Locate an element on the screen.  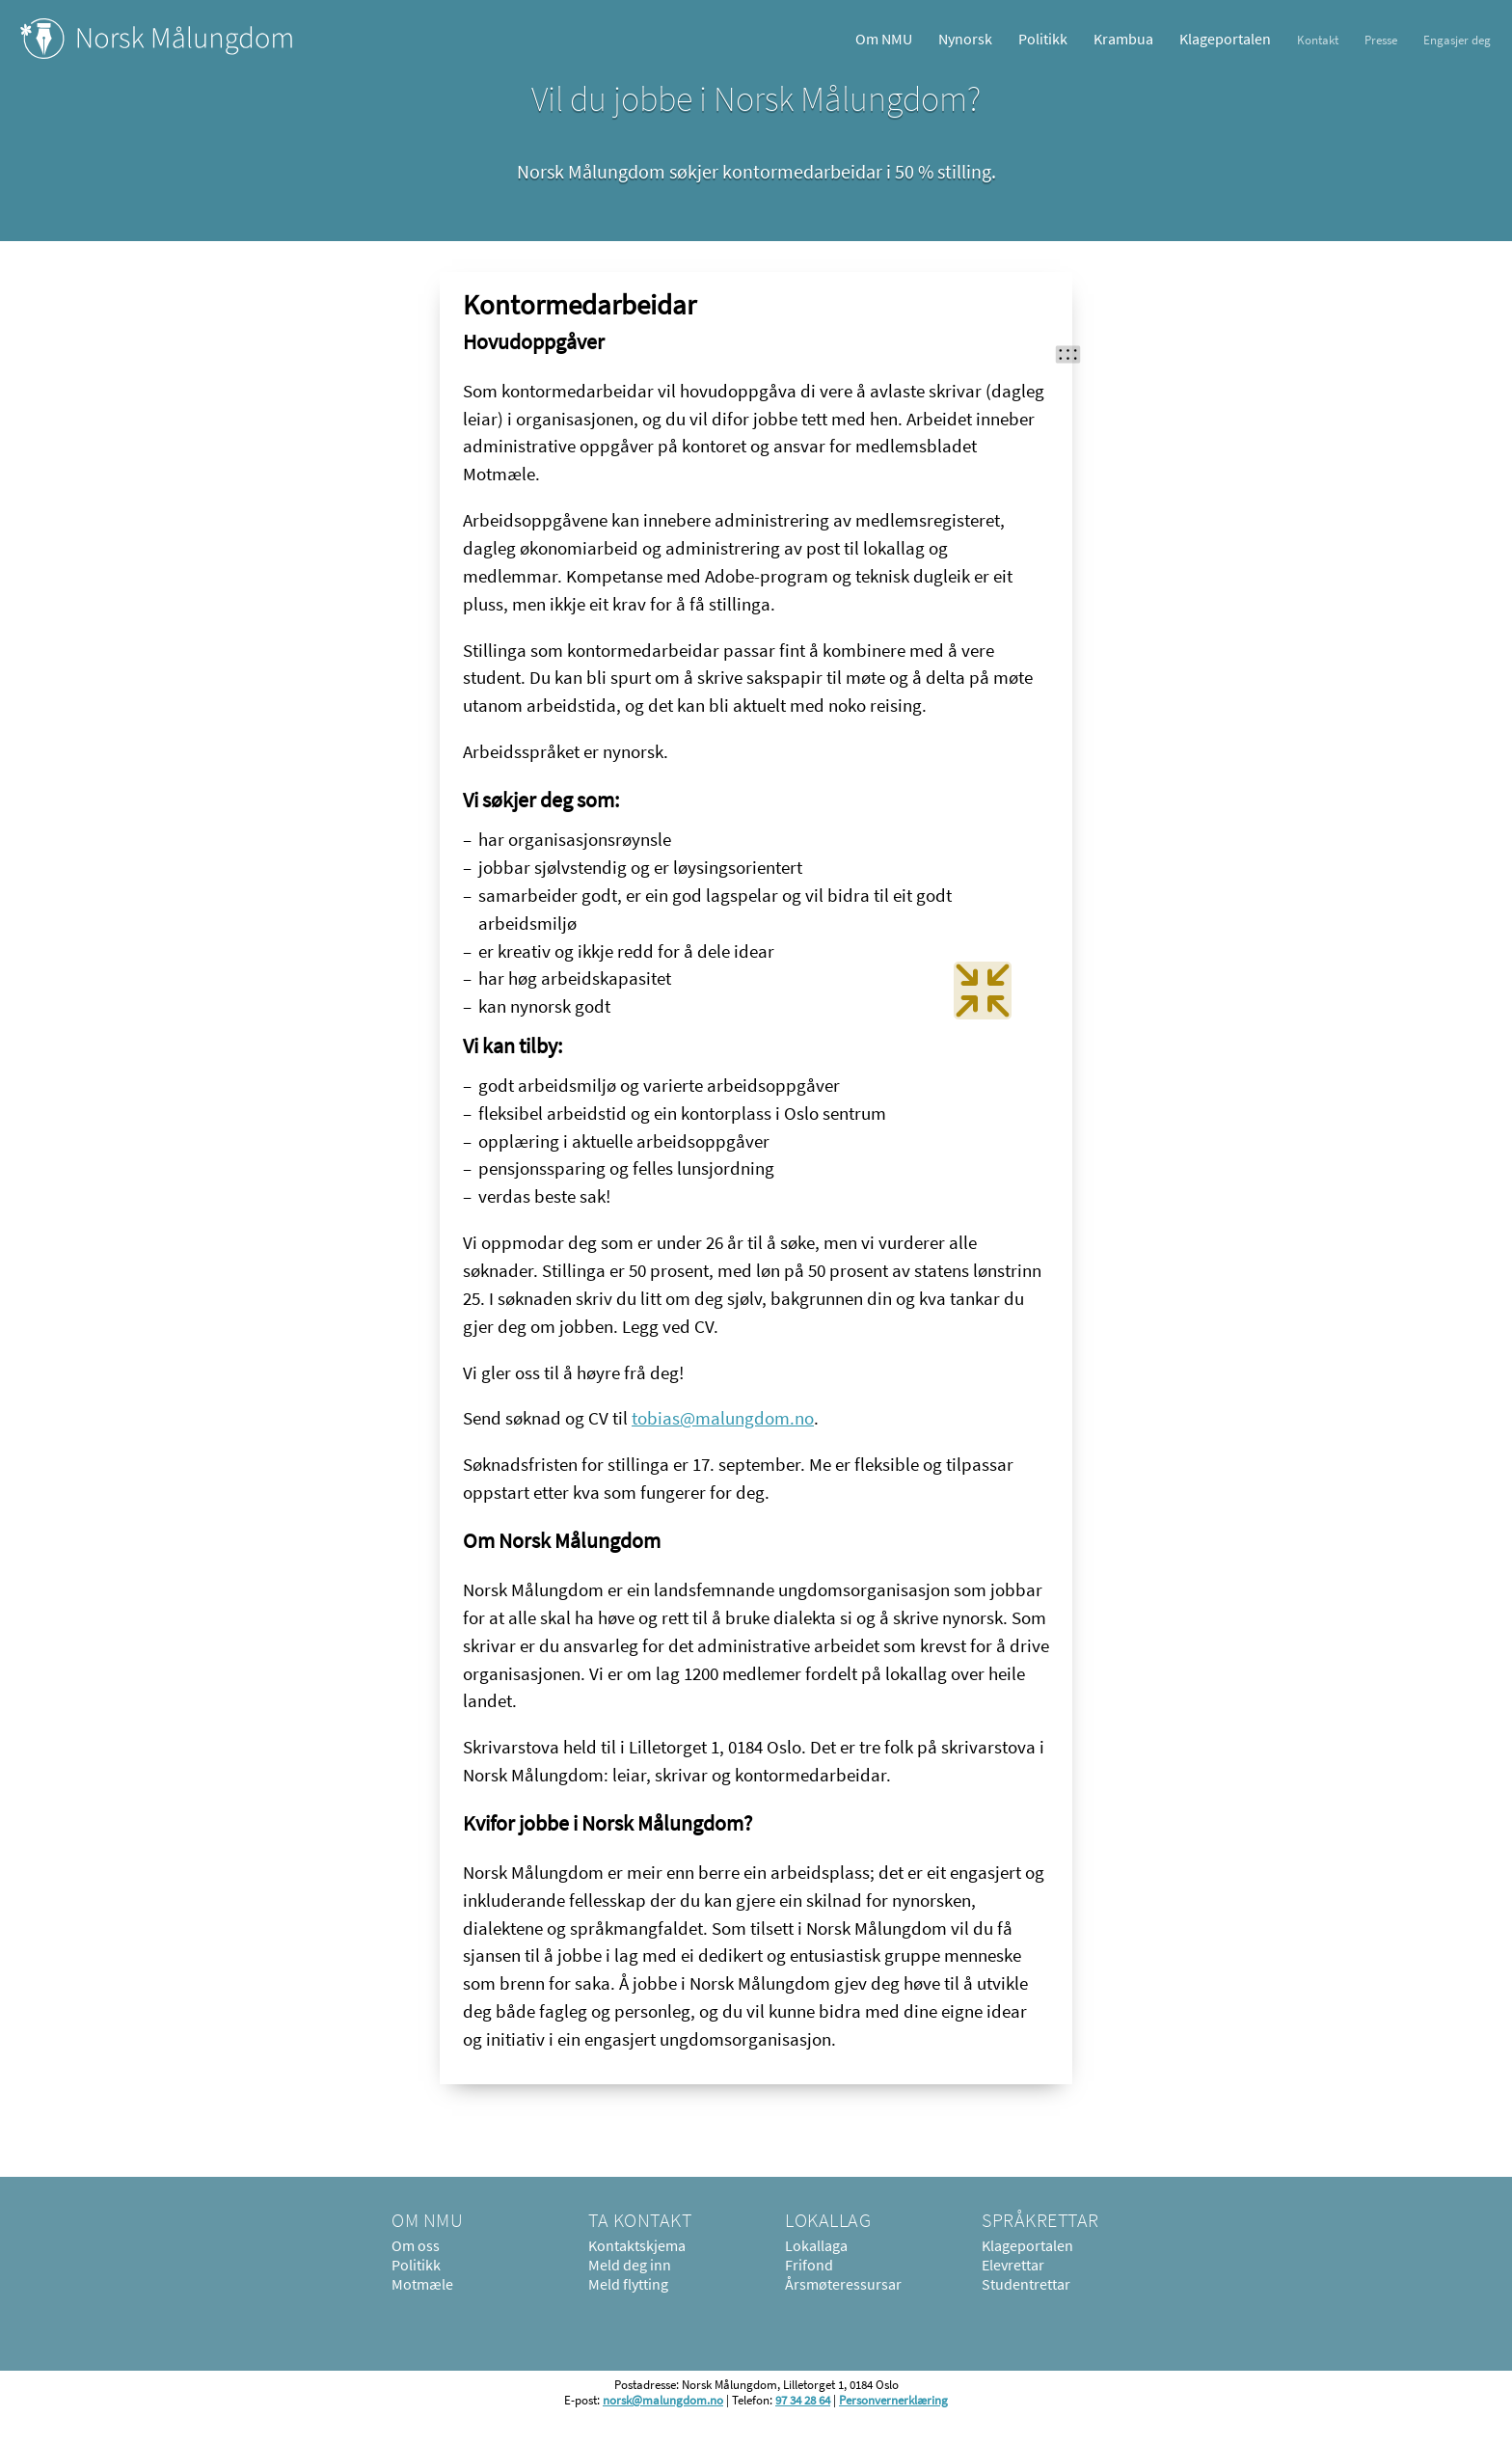
exit fullscreen mode is located at coordinates (983, 991).